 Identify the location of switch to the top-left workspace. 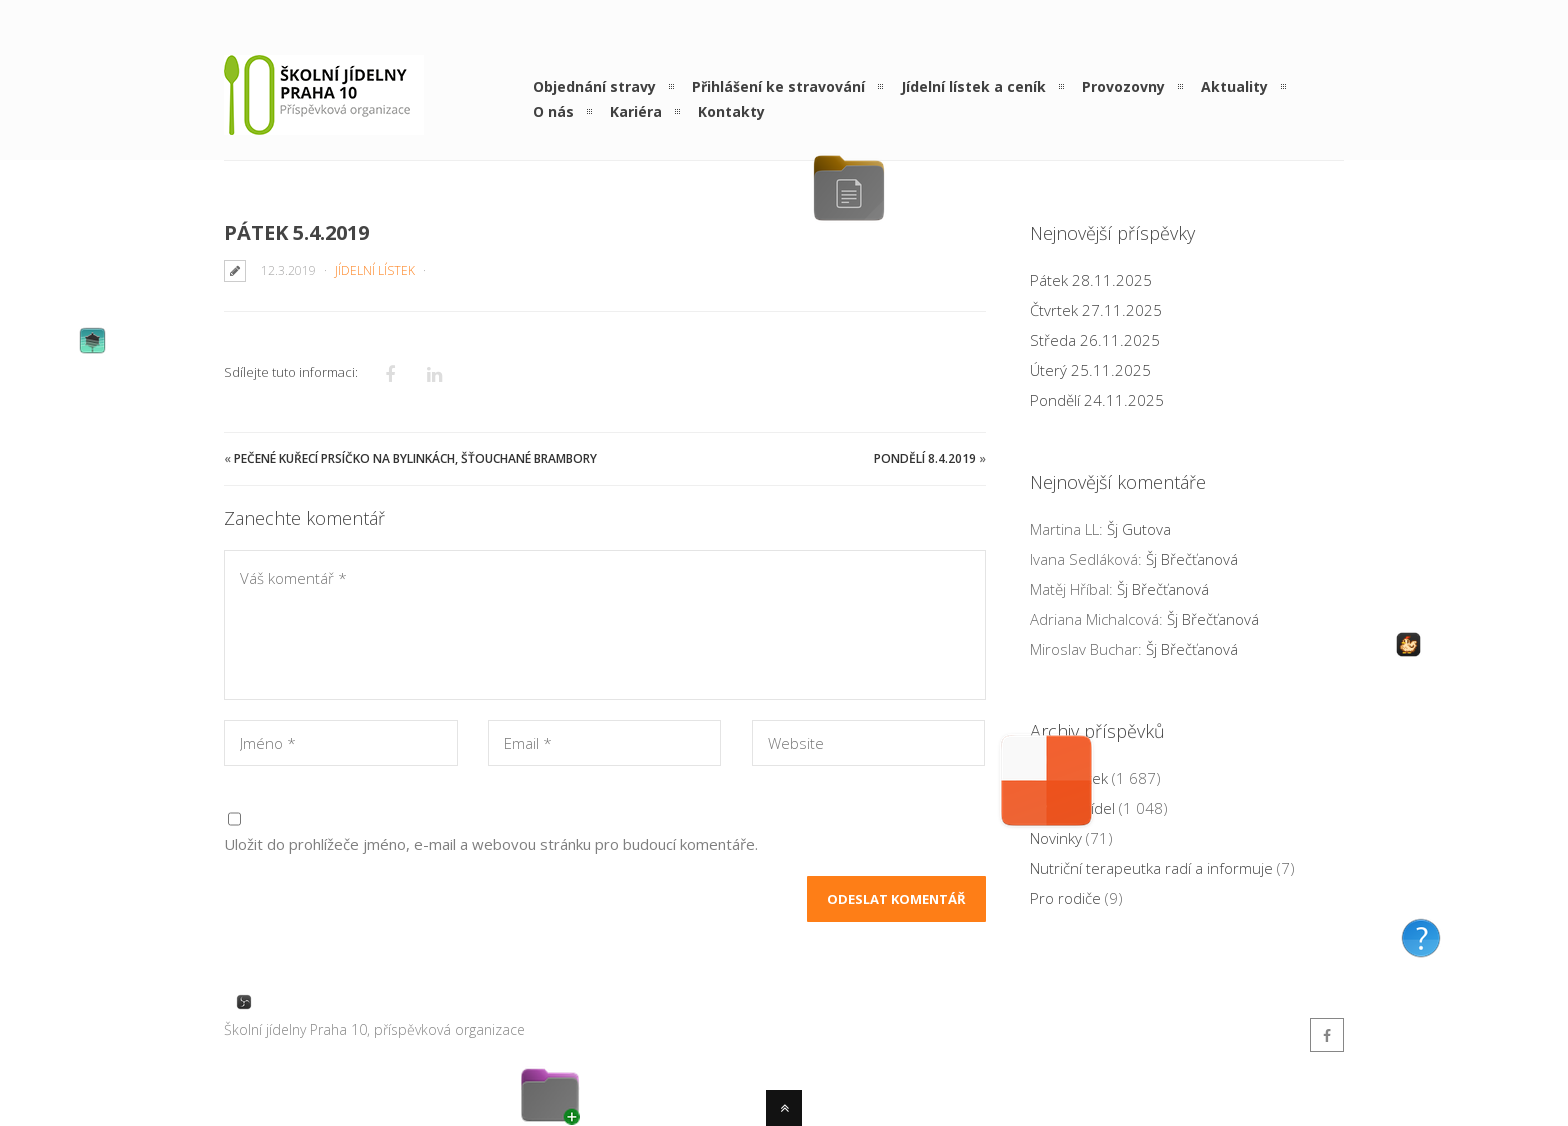
(1046, 780).